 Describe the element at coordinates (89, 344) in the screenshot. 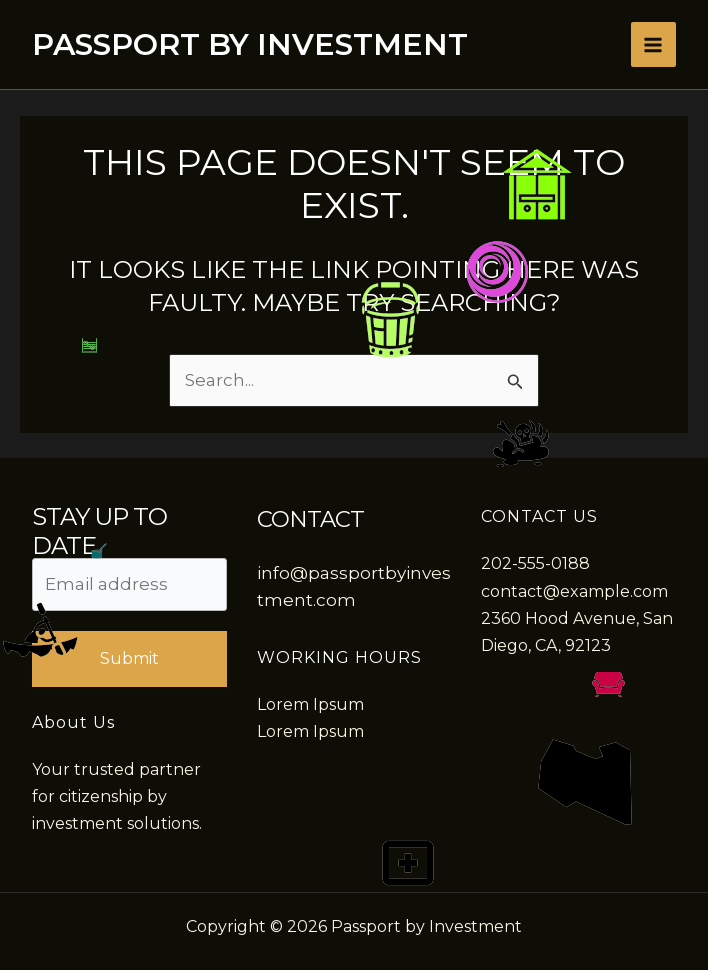

I see `open calculator or counting tool` at that location.